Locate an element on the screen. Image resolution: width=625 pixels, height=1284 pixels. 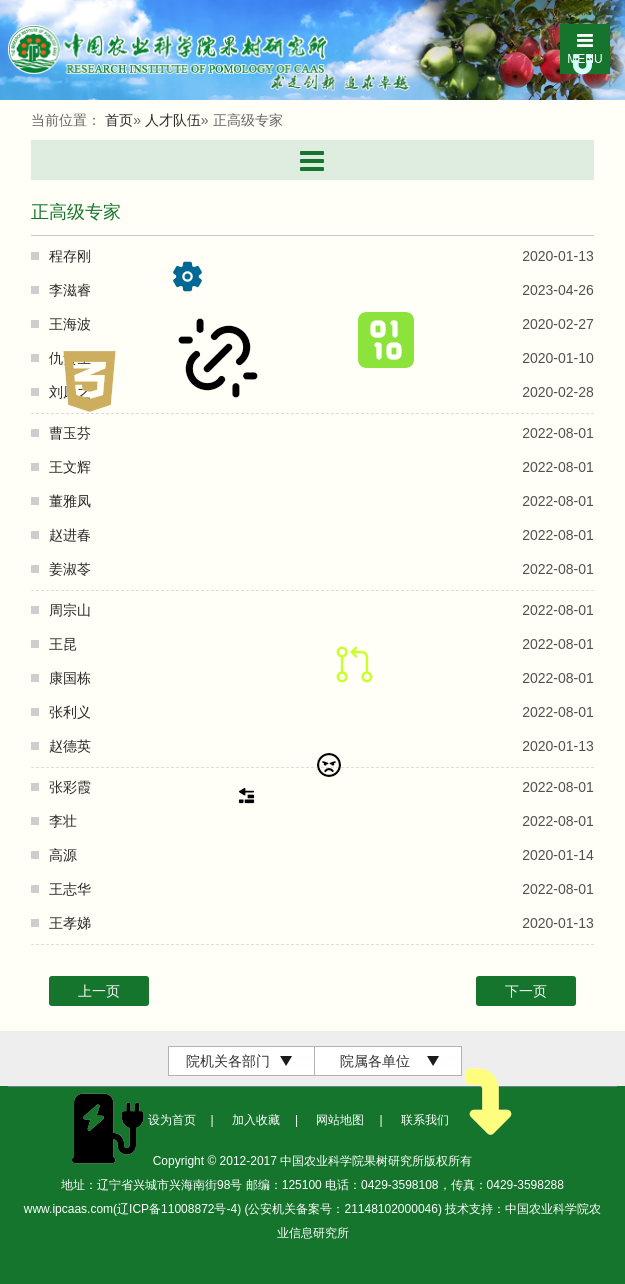
react to a message with anger is located at coordinates (329, 765).